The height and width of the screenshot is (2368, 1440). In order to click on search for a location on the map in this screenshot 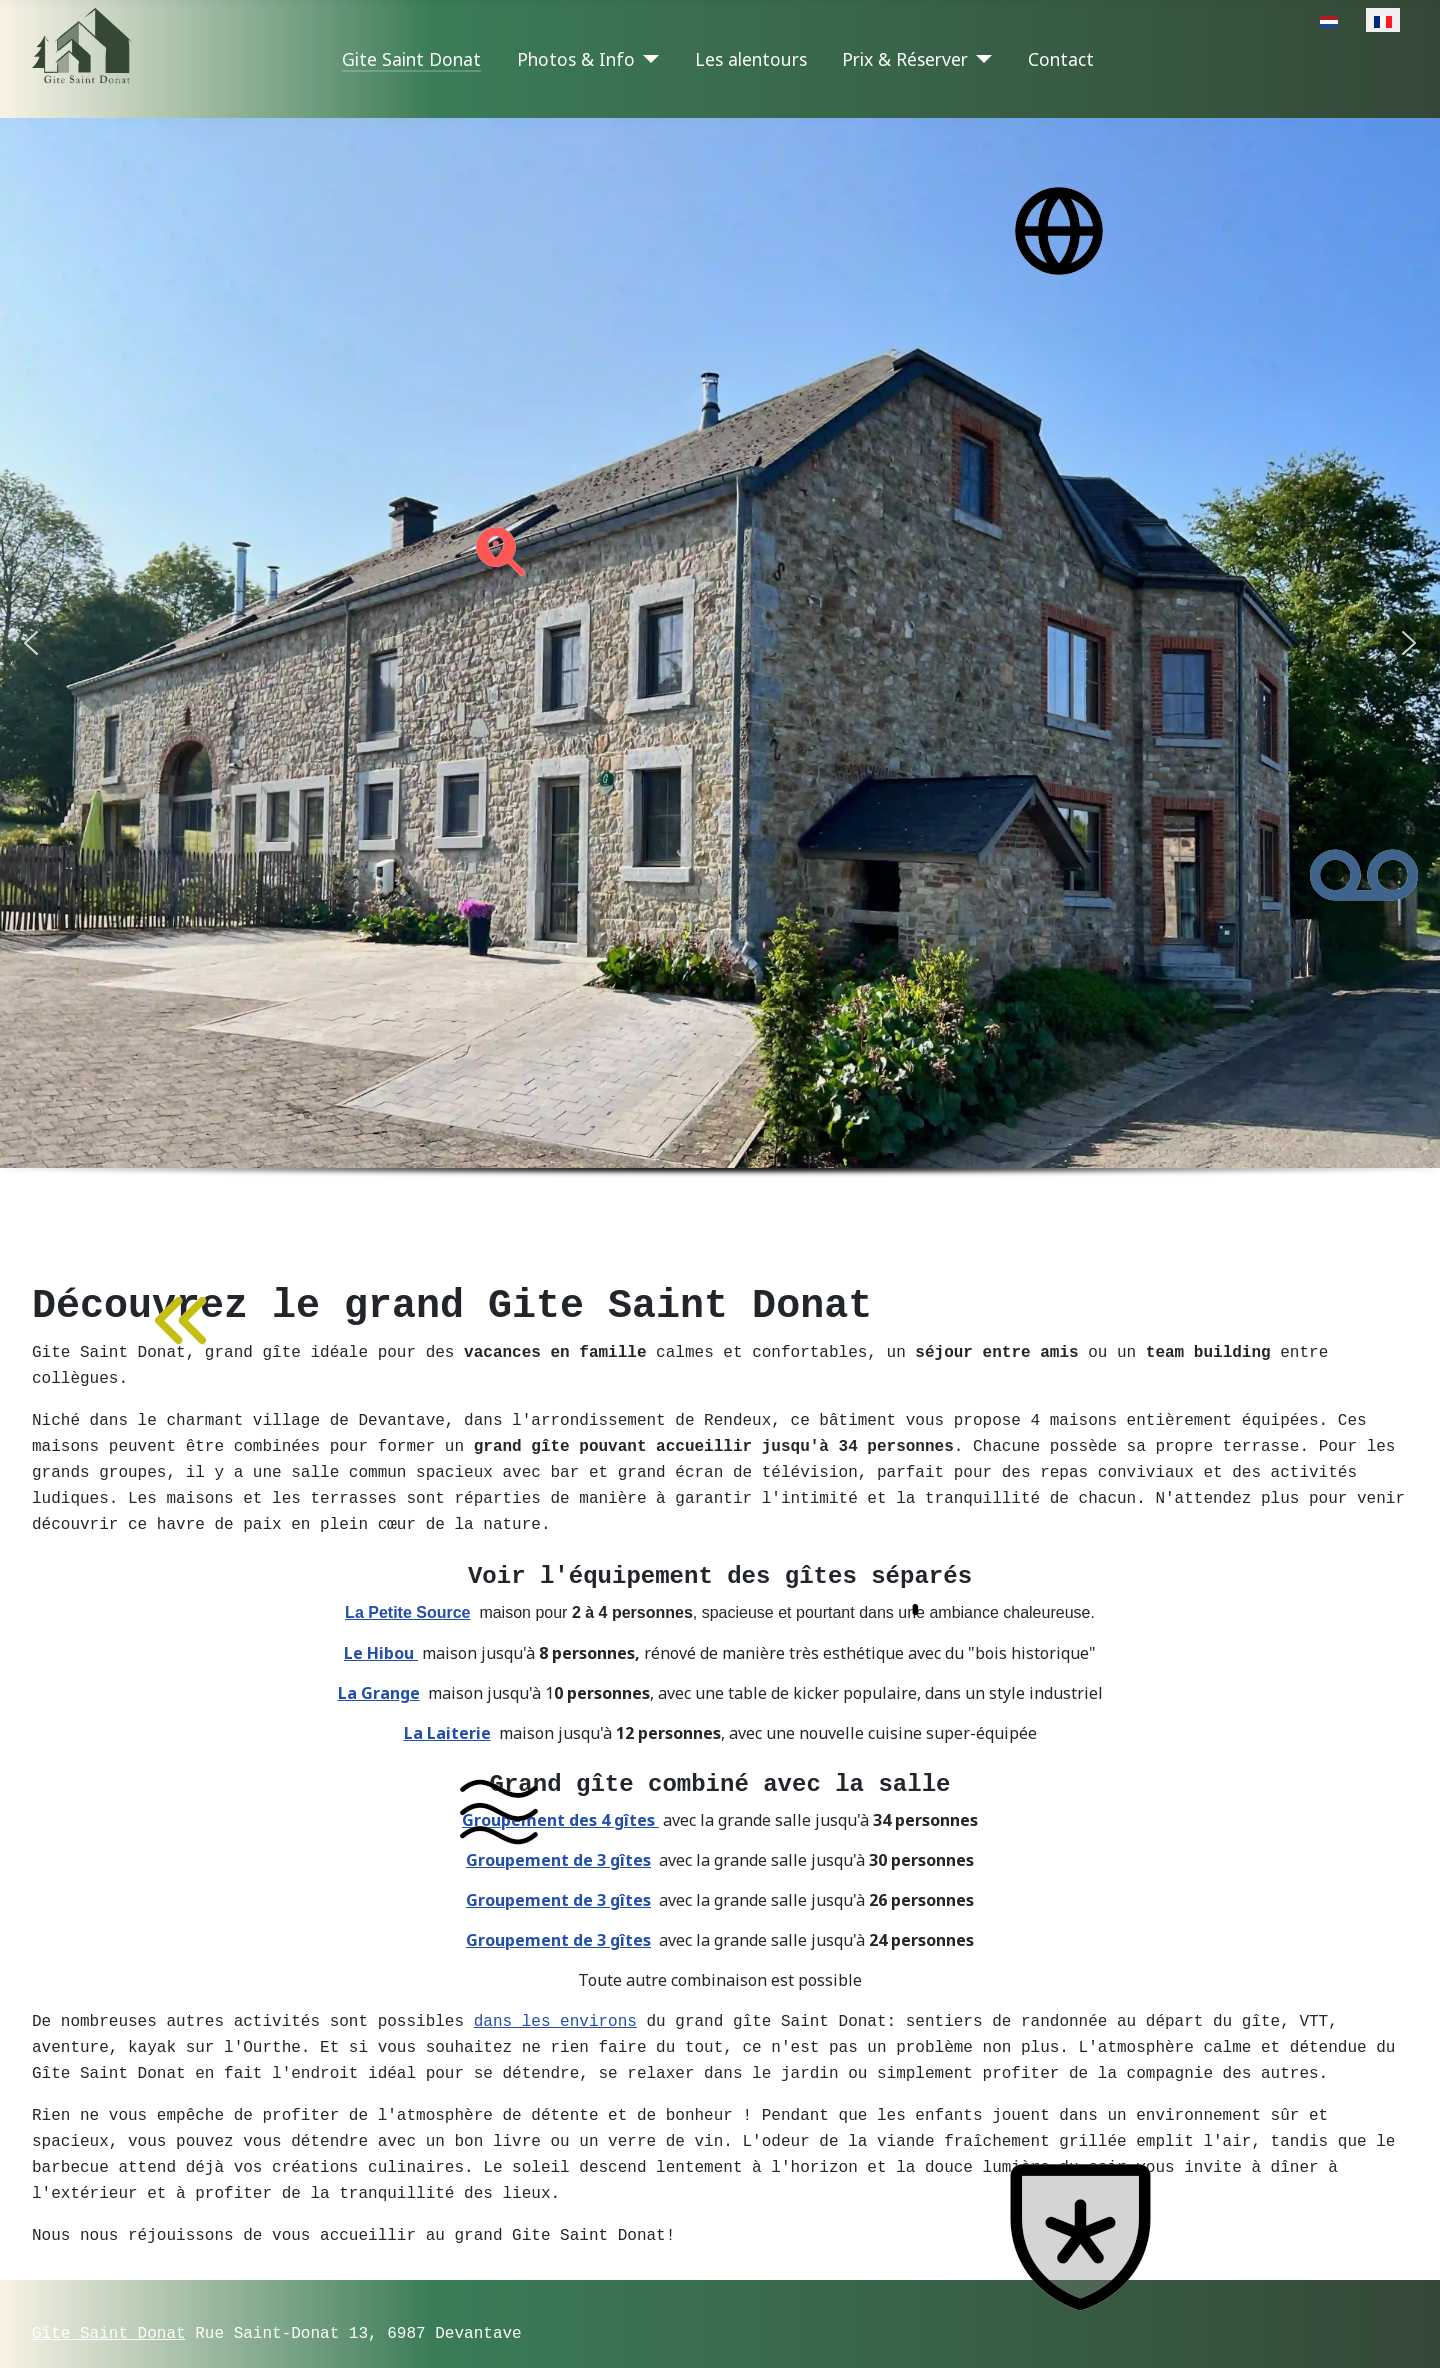, I will do `click(500, 551)`.